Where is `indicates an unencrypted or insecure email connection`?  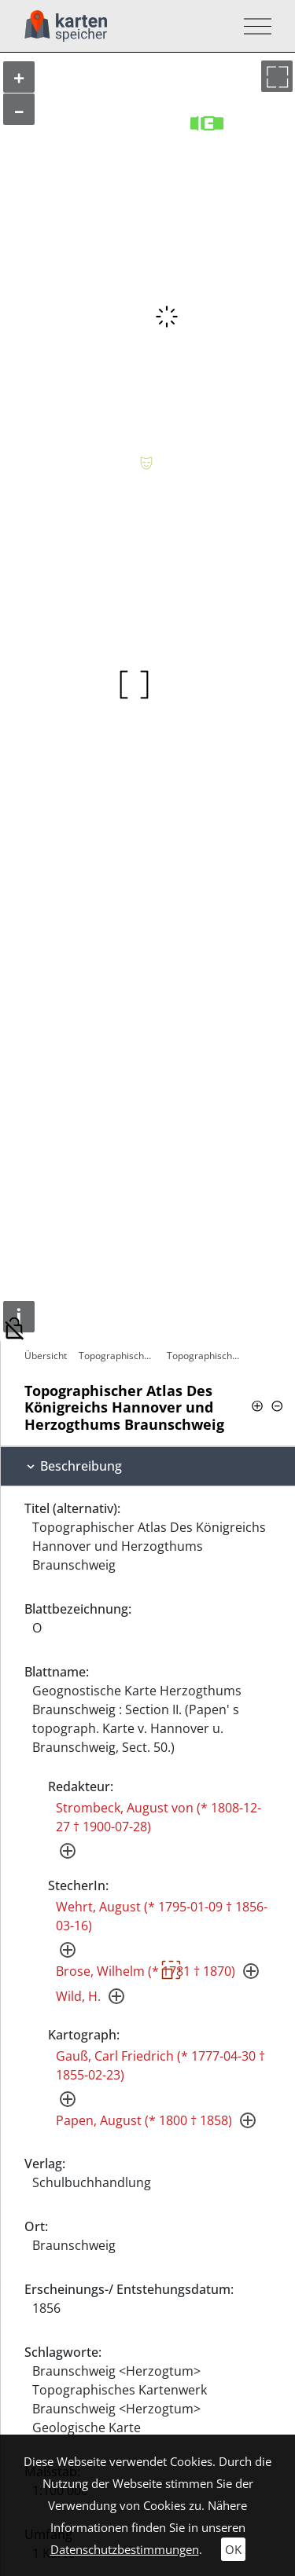
indicates an unencrypted or insecure email connection is located at coordinates (14, 1328).